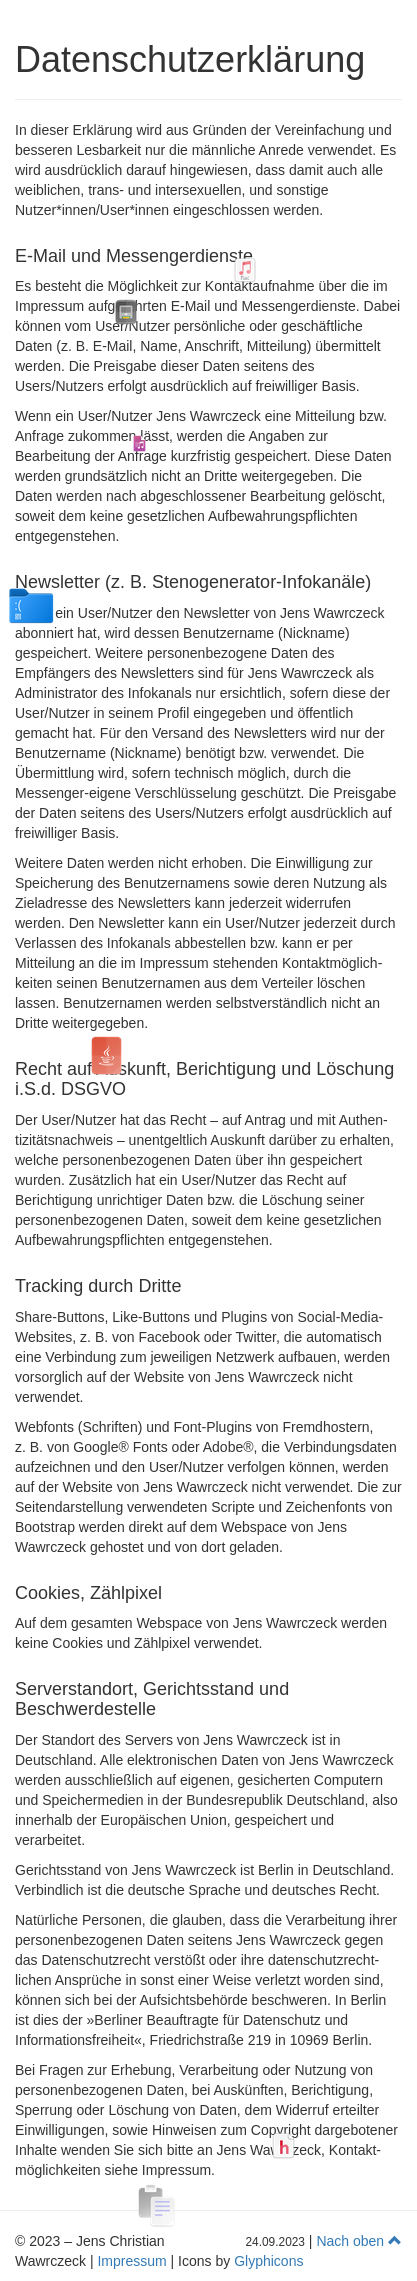  Describe the element at coordinates (126, 312) in the screenshot. I see `nintendo ds rom file` at that location.